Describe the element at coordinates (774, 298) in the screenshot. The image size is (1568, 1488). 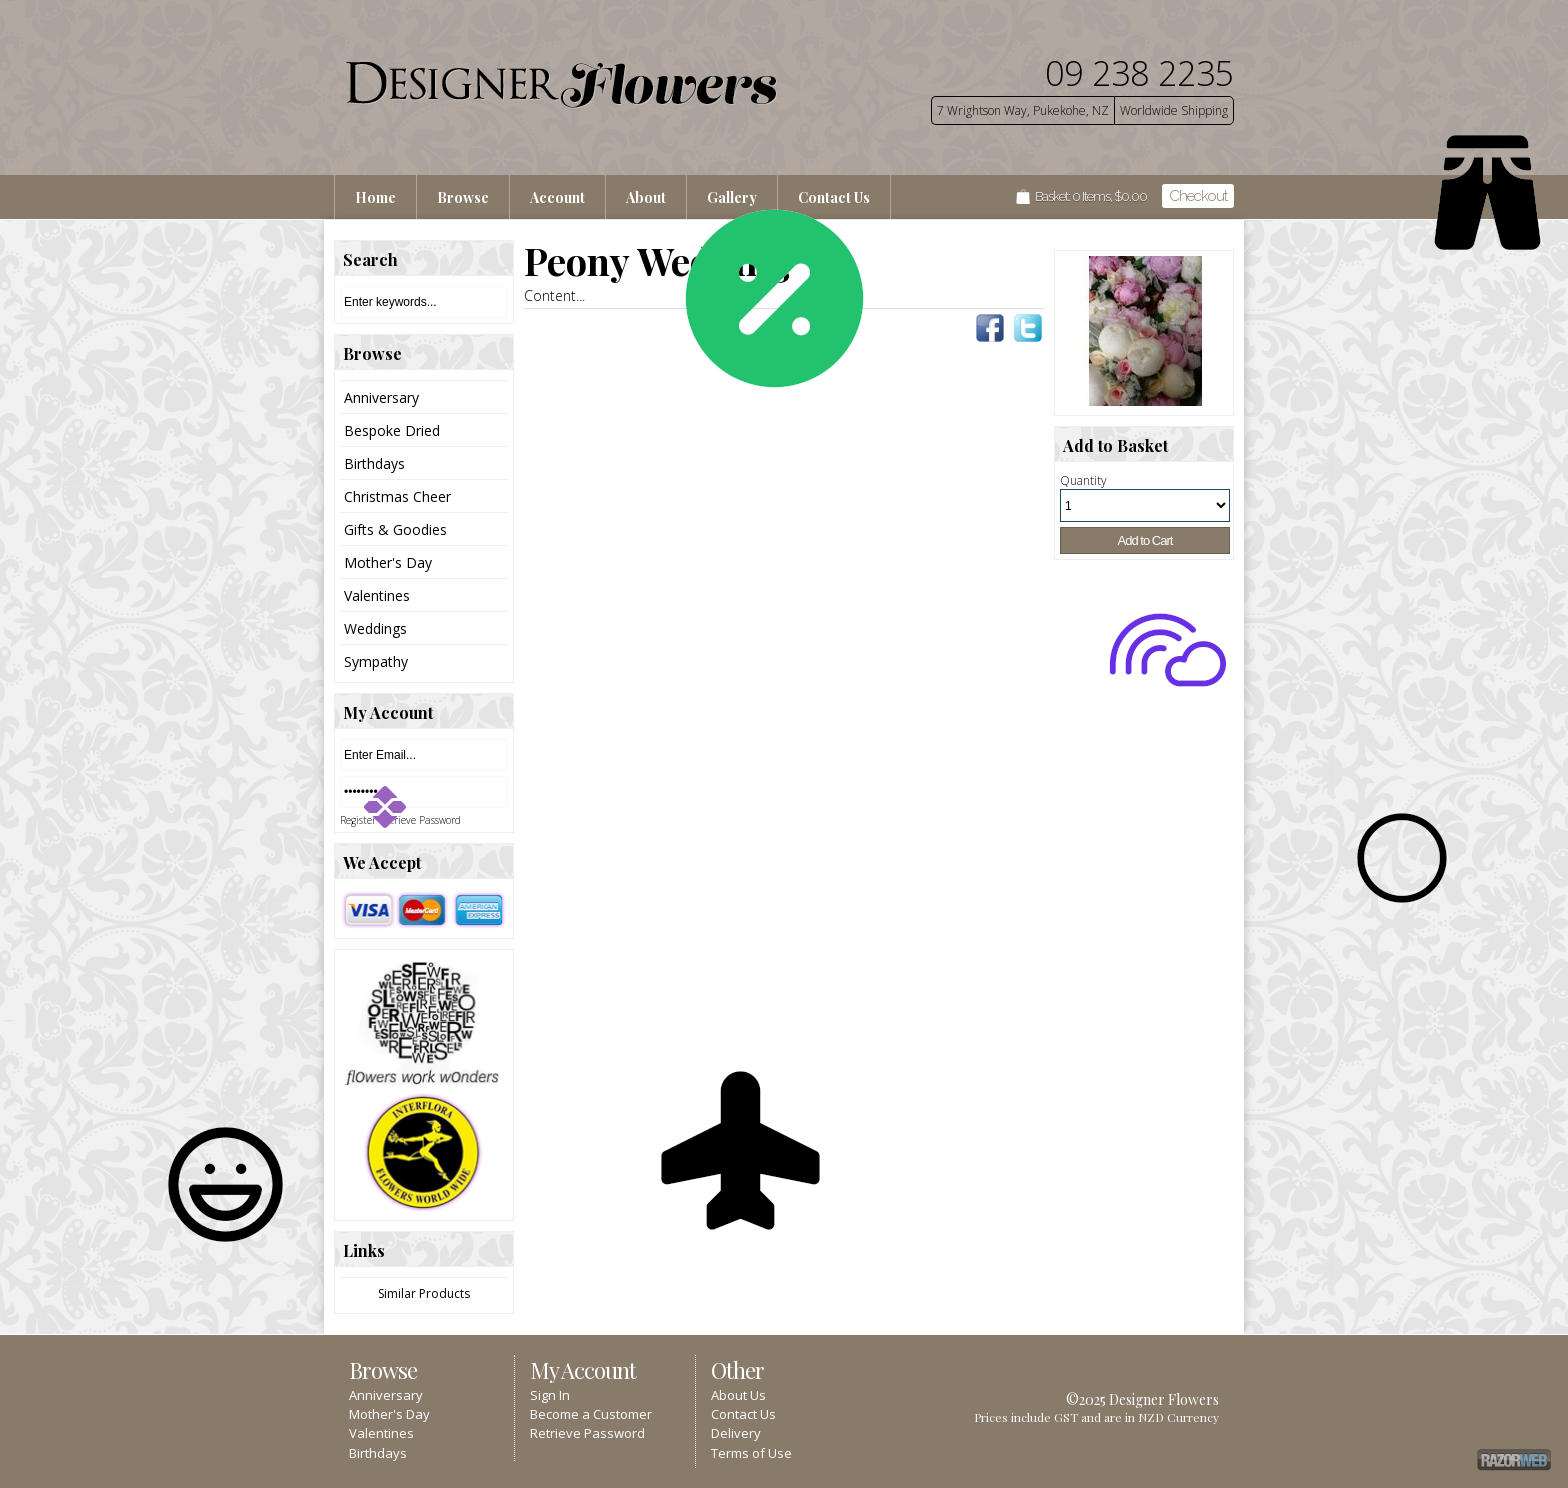
I see `view discount or percentage-based promotion` at that location.